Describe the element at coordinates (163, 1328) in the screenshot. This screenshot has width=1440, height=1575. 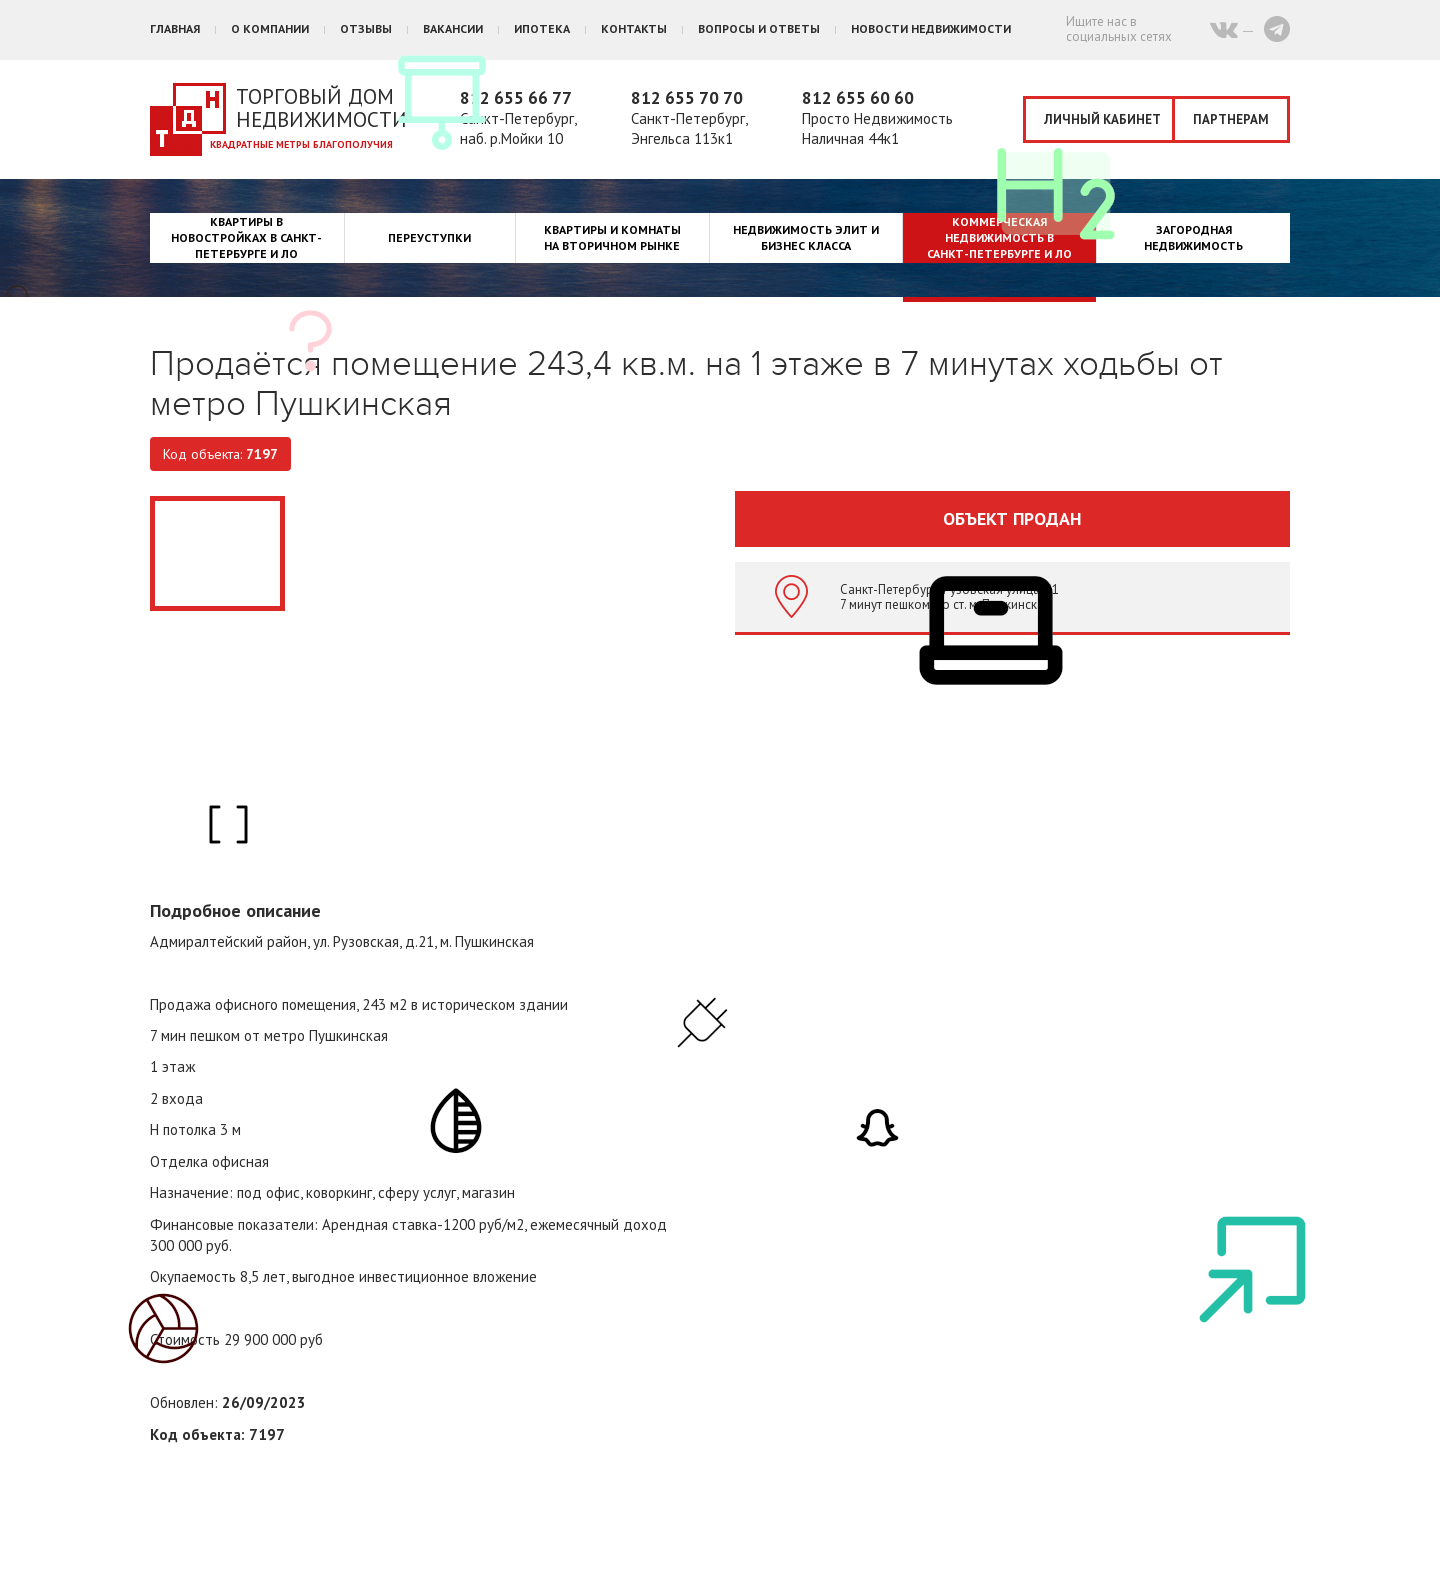
I see `volleyball sport category or activity` at that location.